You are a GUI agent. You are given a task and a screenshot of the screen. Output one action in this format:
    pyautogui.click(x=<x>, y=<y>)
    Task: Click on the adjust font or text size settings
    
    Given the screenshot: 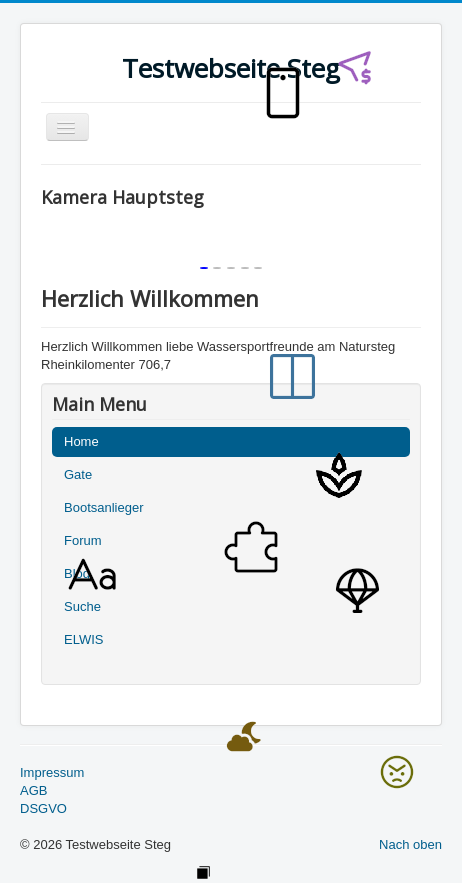 What is the action you would take?
    pyautogui.click(x=93, y=575)
    